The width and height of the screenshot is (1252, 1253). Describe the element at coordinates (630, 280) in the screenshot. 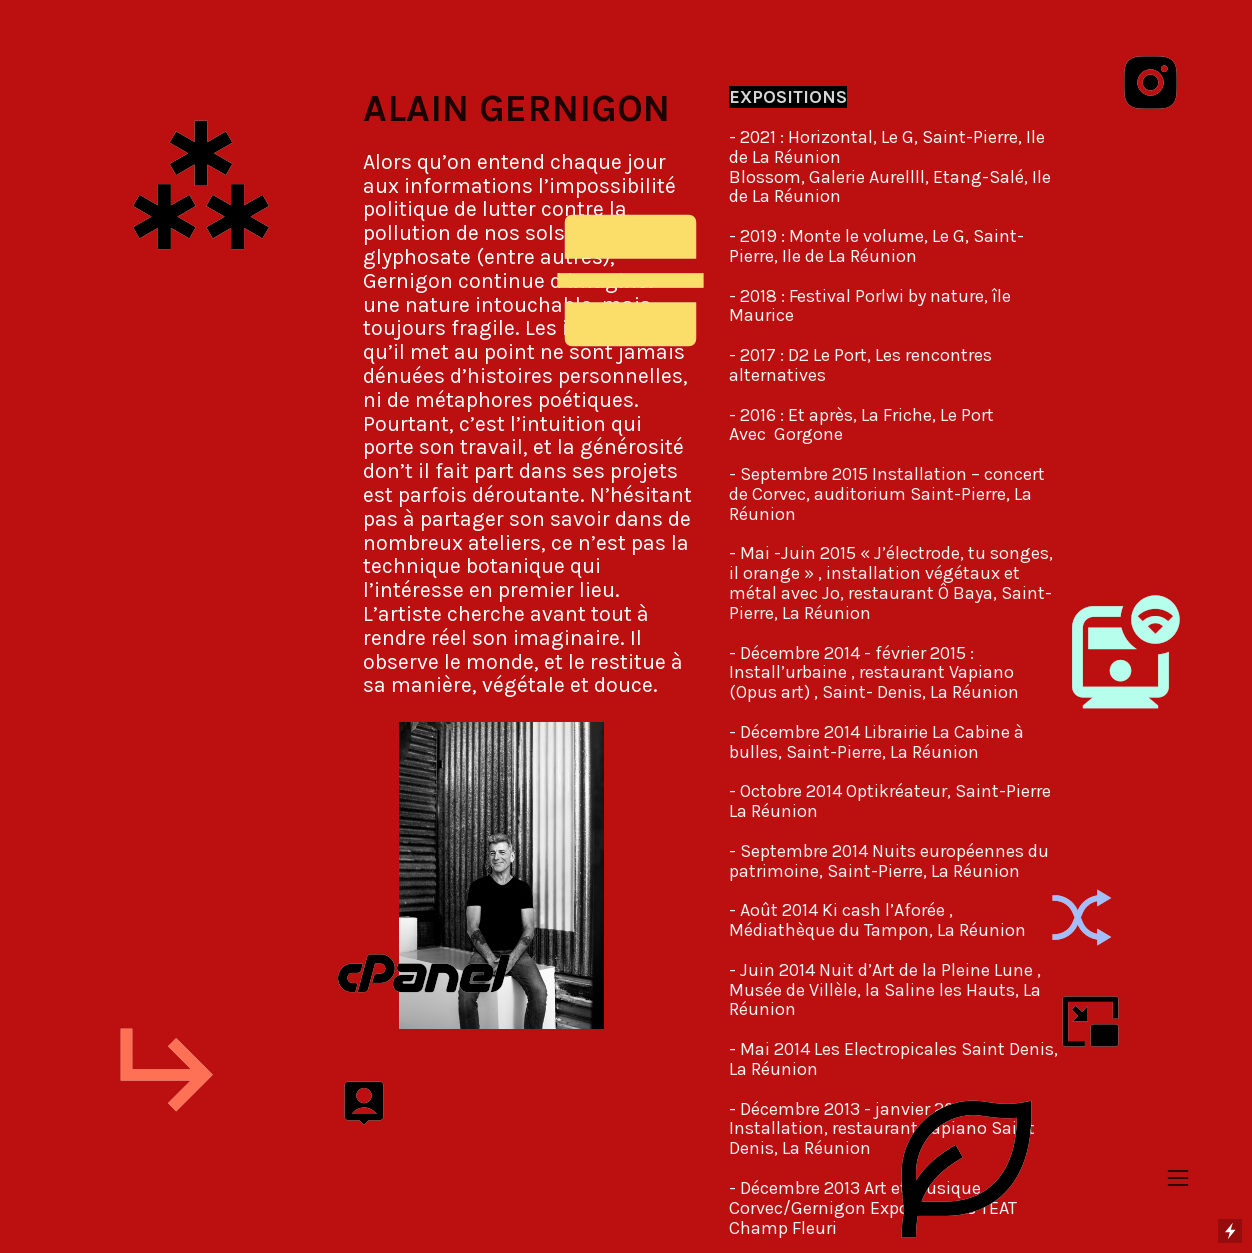

I see `scan a QR code` at that location.